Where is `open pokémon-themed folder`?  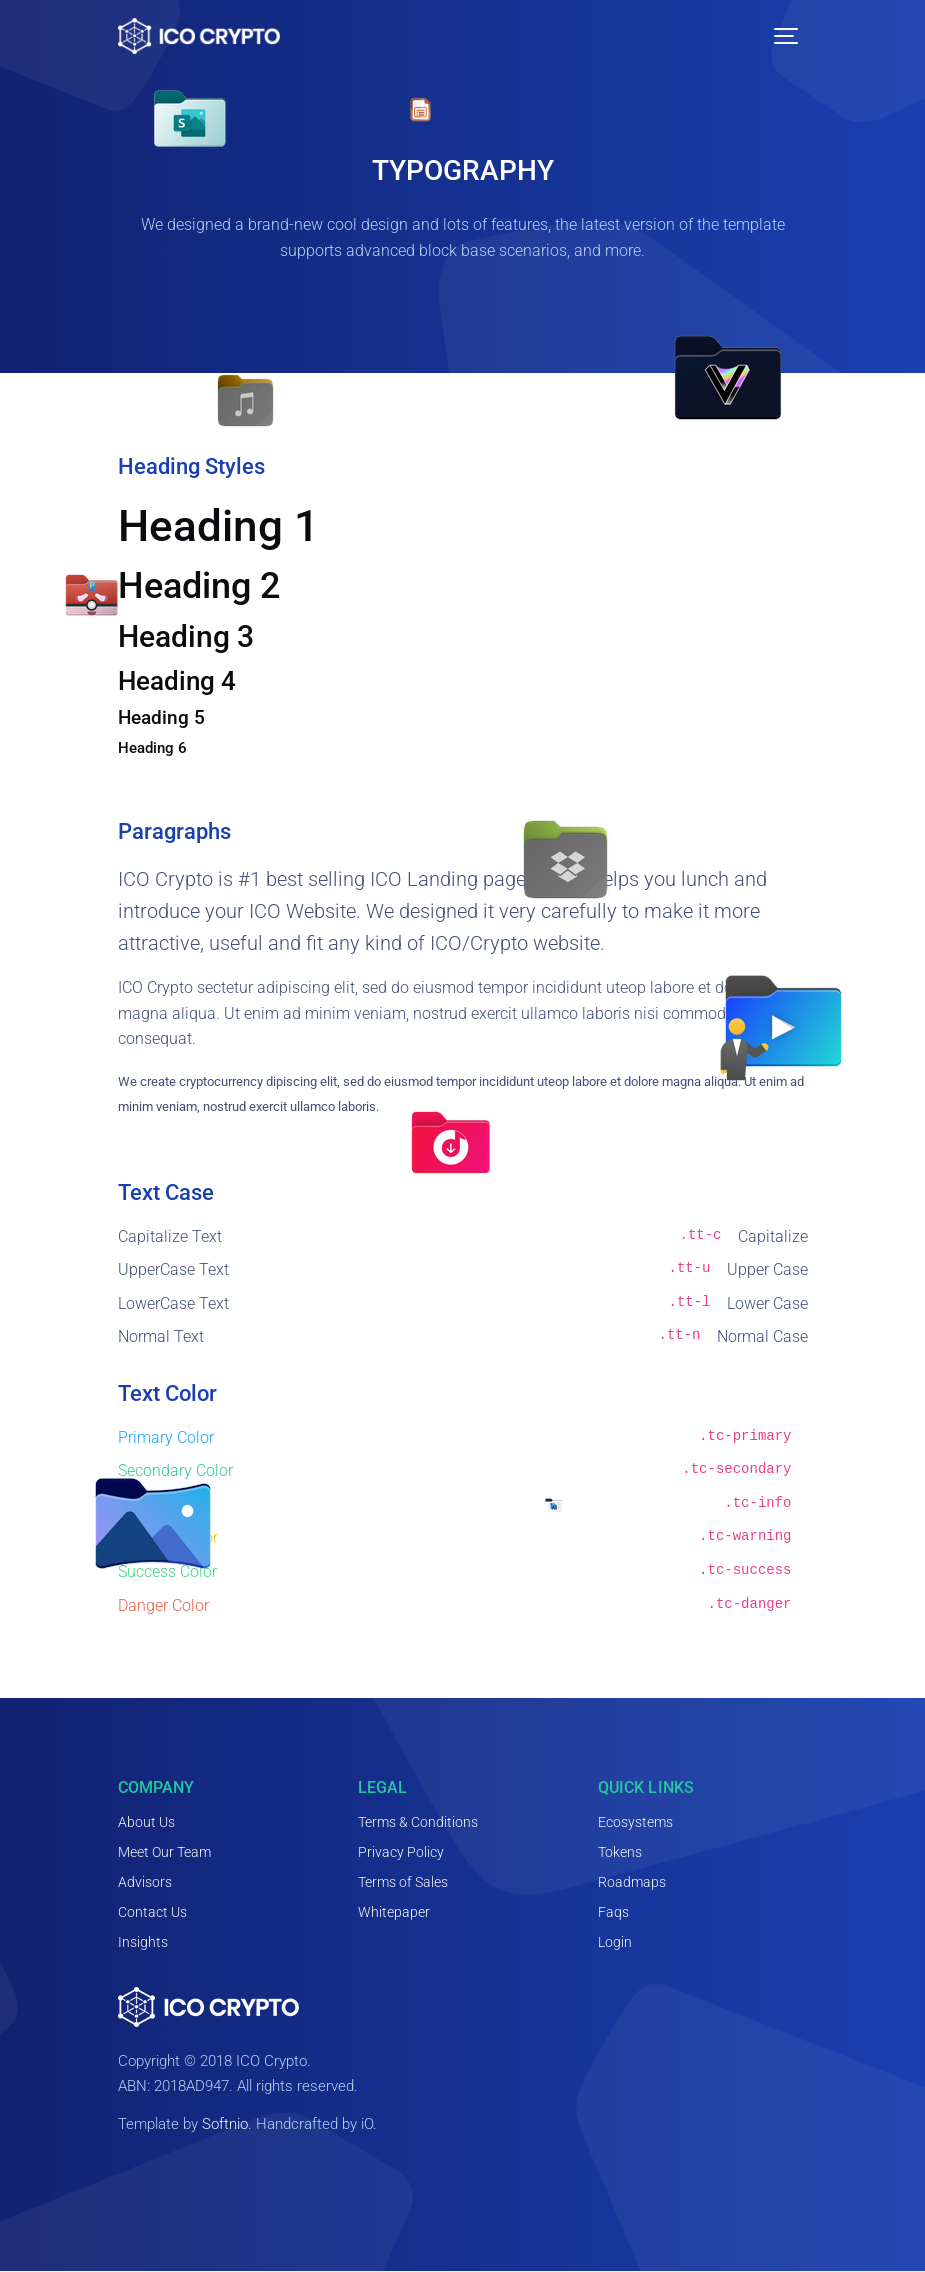
open pokémon-themed folder is located at coordinates (91, 596).